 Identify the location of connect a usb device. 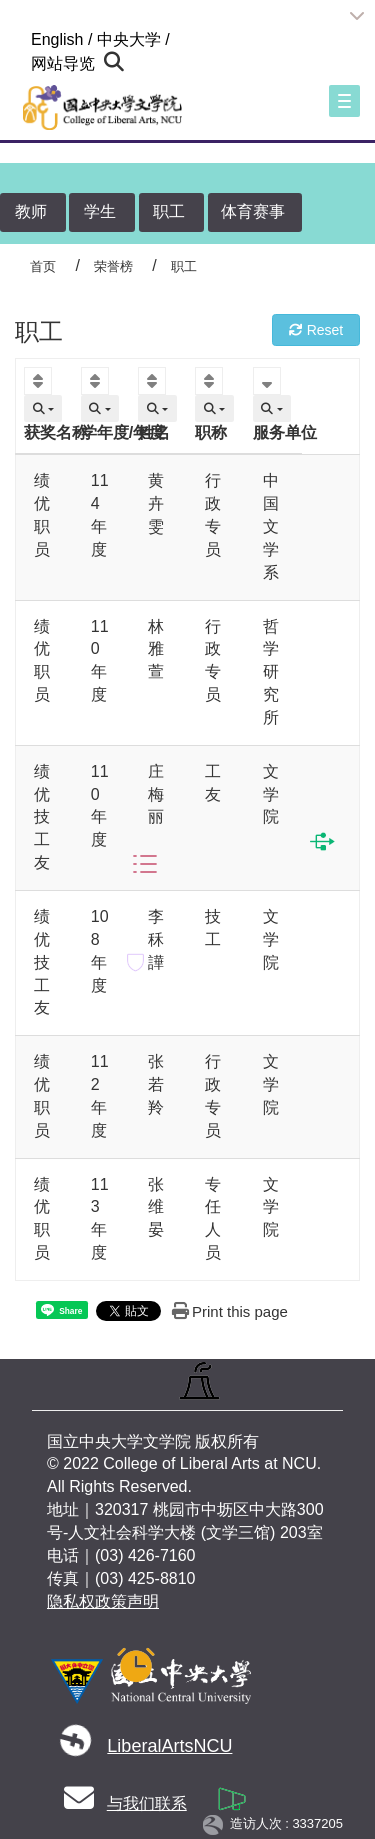
(322, 841).